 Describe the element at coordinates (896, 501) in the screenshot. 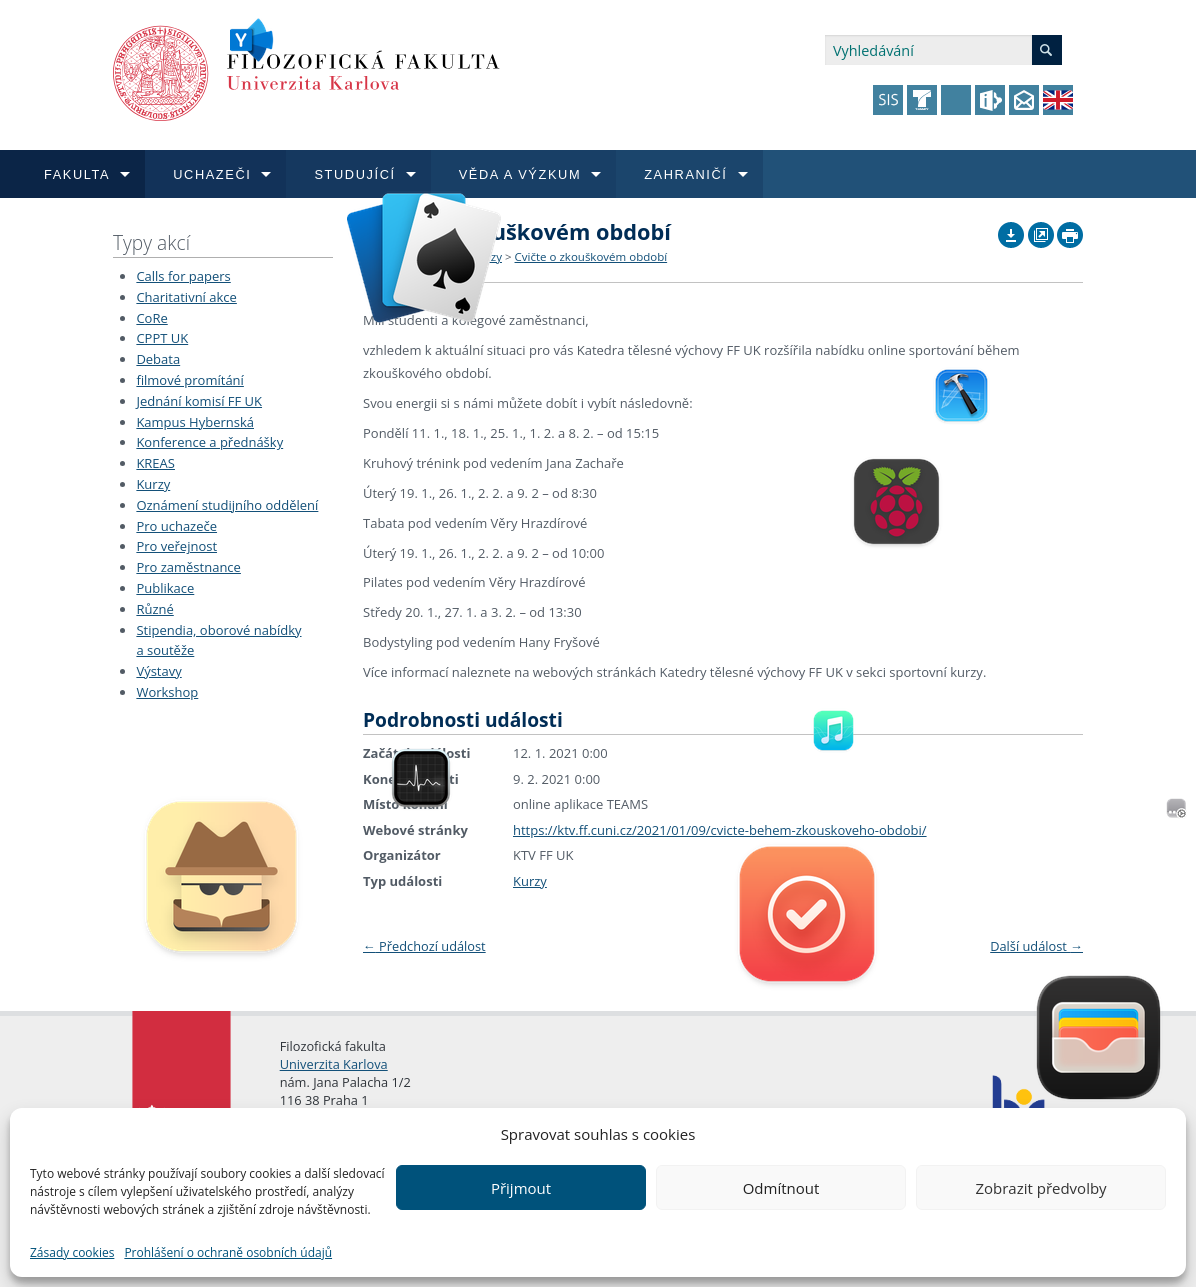

I see `launch raspbian operating system` at that location.